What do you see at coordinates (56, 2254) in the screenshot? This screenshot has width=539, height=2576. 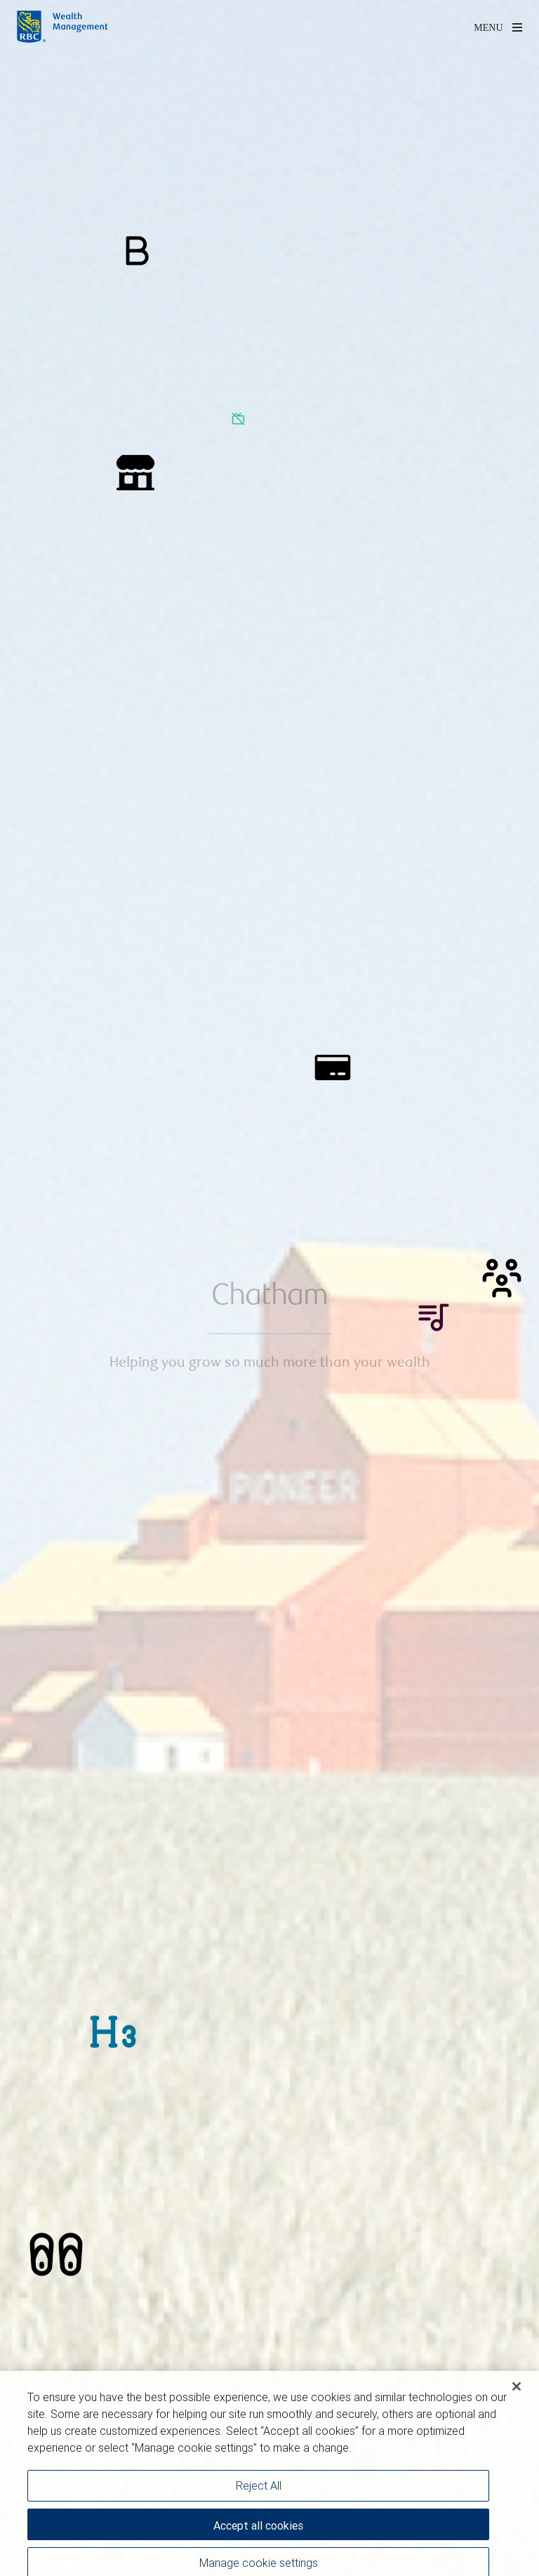 I see `browse beach or summer footwear` at bounding box center [56, 2254].